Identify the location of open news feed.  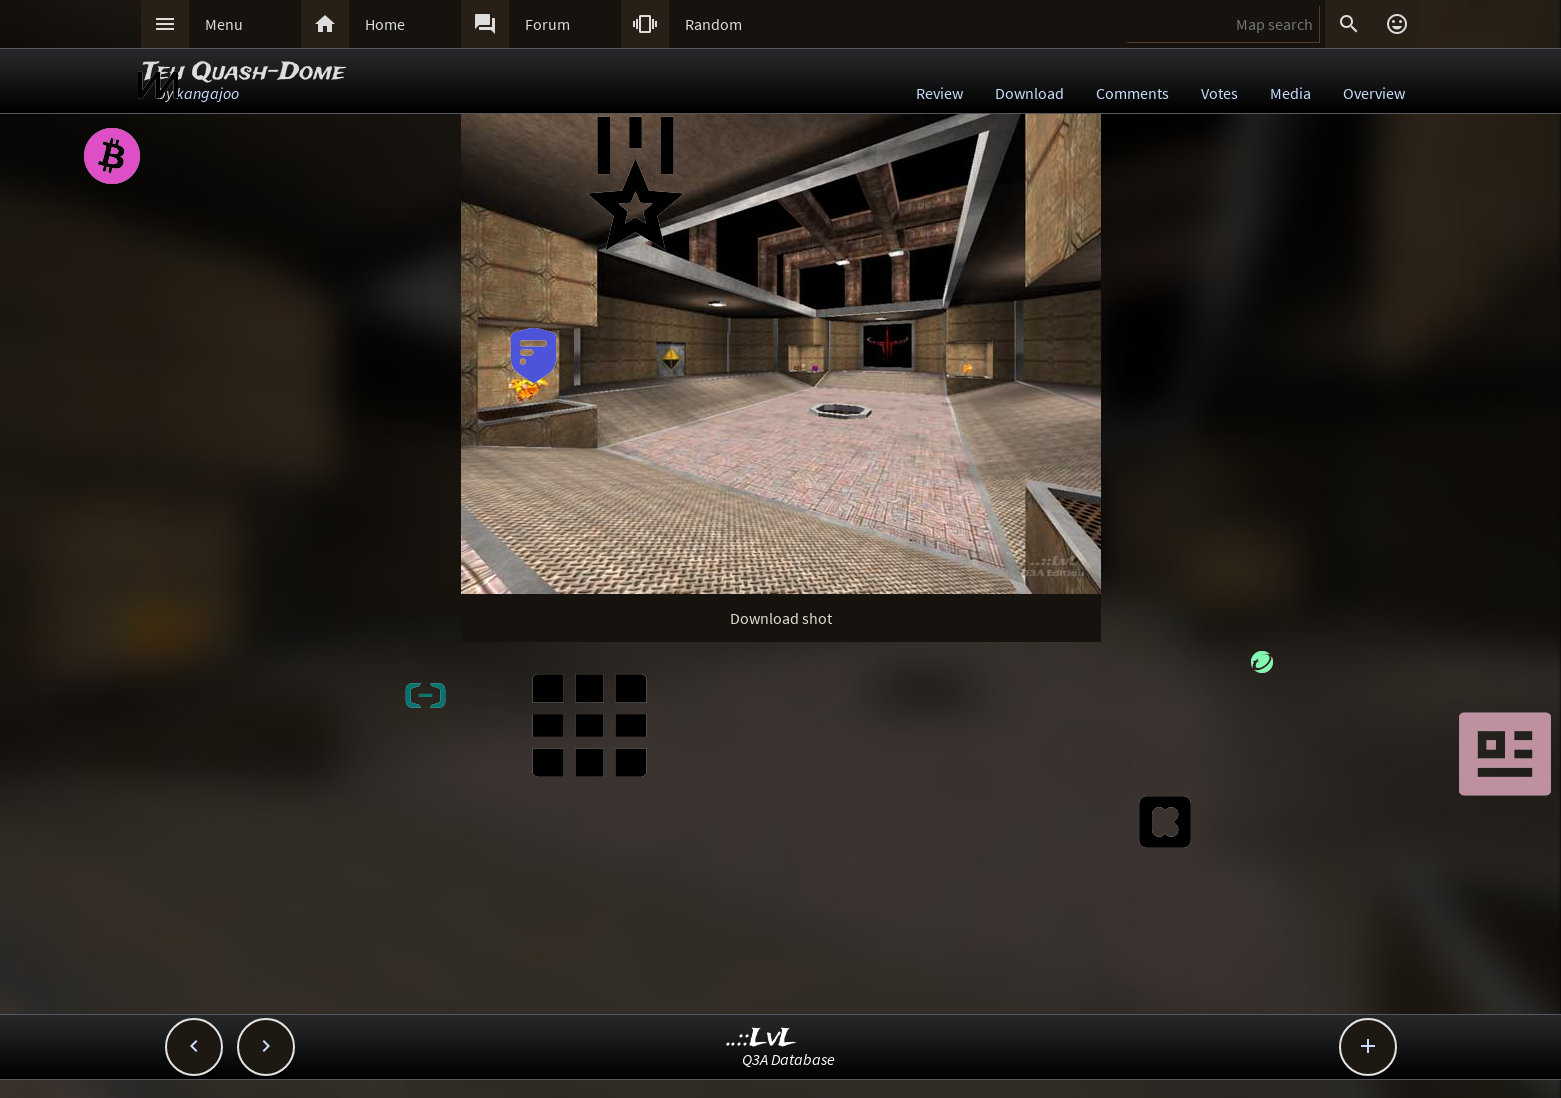
(1505, 754).